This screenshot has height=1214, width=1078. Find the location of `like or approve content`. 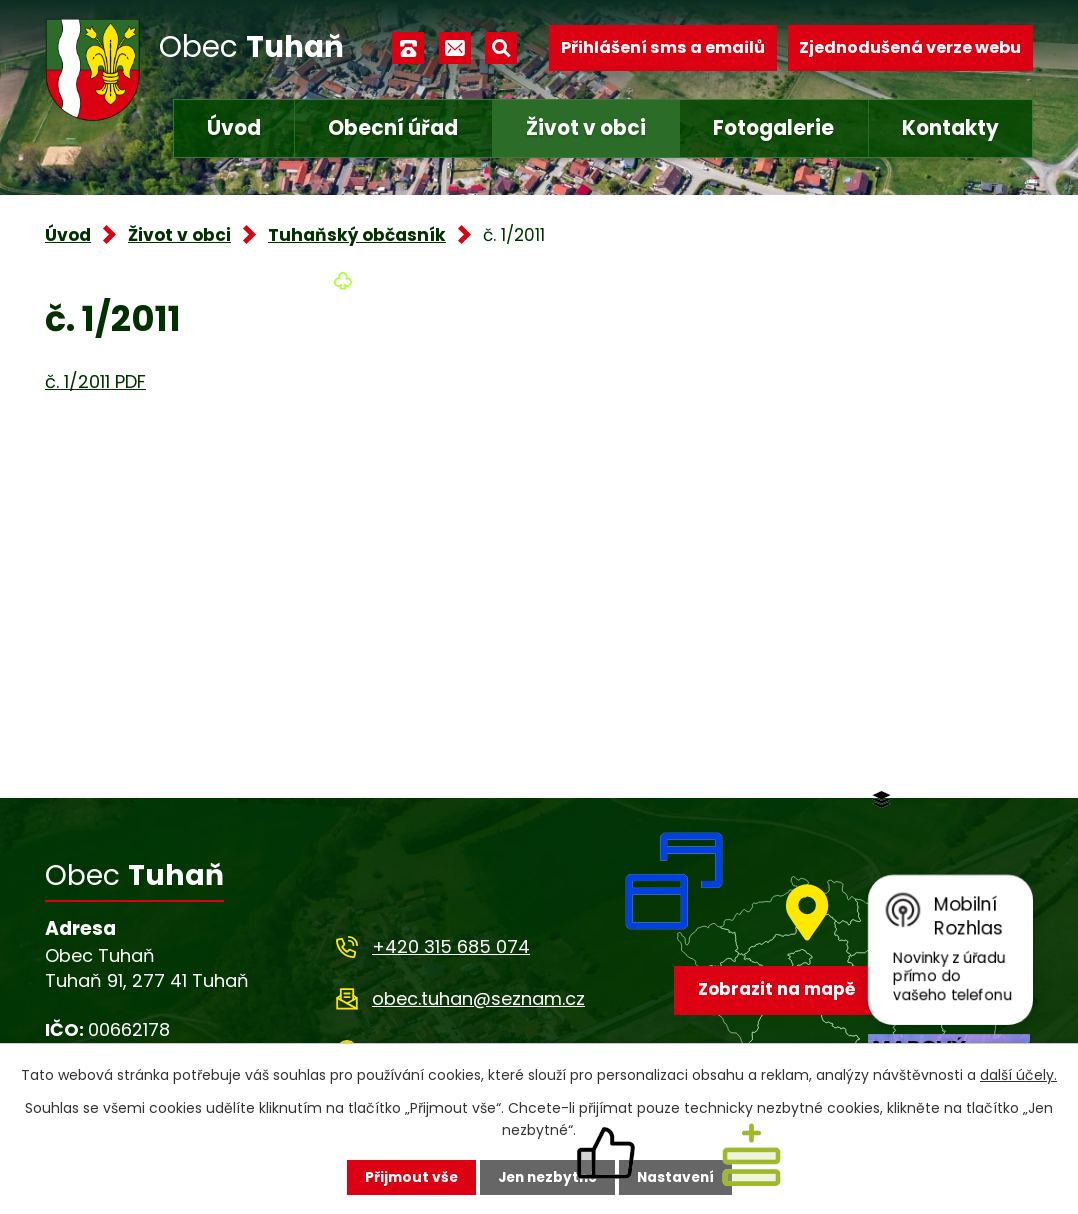

like or approve content is located at coordinates (606, 1156).